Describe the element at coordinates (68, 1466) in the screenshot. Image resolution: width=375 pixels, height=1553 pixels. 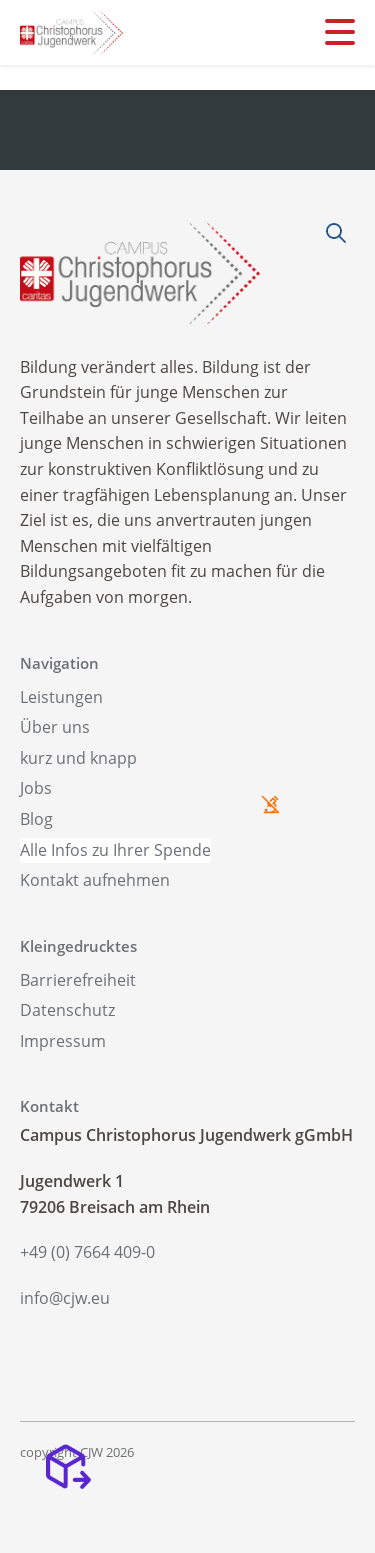
I see `view packages that depend on this repository` at that location.